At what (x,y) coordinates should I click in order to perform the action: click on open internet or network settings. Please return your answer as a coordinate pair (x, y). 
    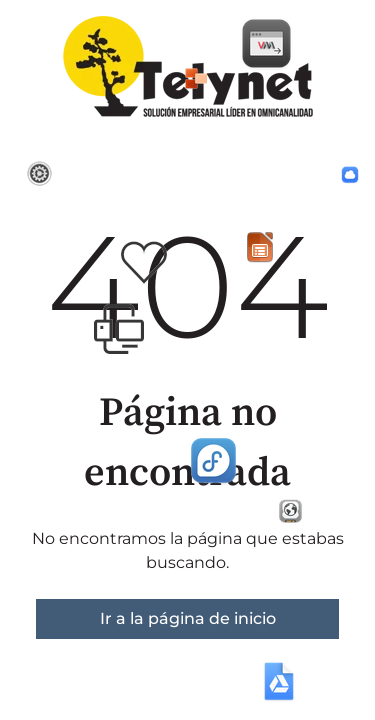
    Looking at the image, I should click on (350, 175).